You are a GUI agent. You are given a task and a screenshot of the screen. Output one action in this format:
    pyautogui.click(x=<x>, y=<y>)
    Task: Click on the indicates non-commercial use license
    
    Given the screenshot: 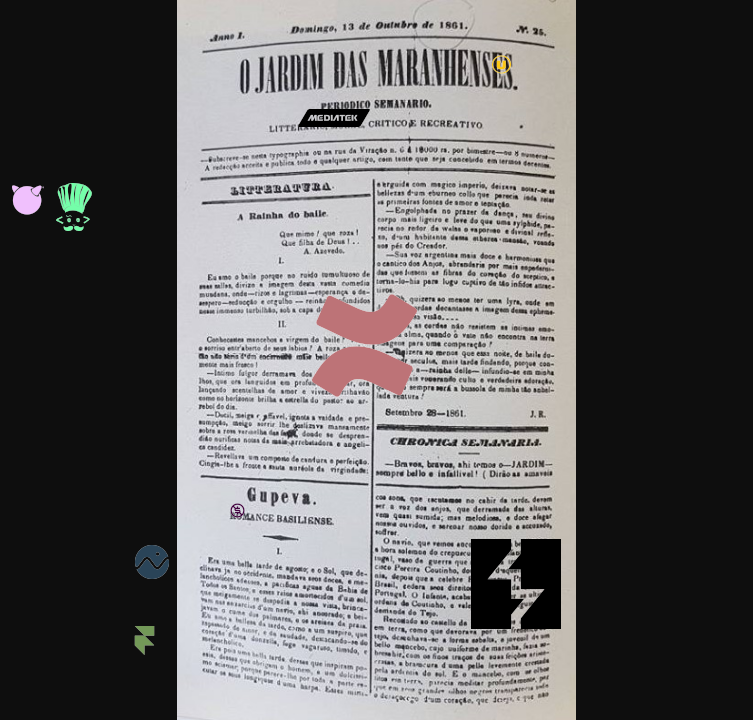 What is the action you would take?
    pyautogui.click(x=237, y=510)
    